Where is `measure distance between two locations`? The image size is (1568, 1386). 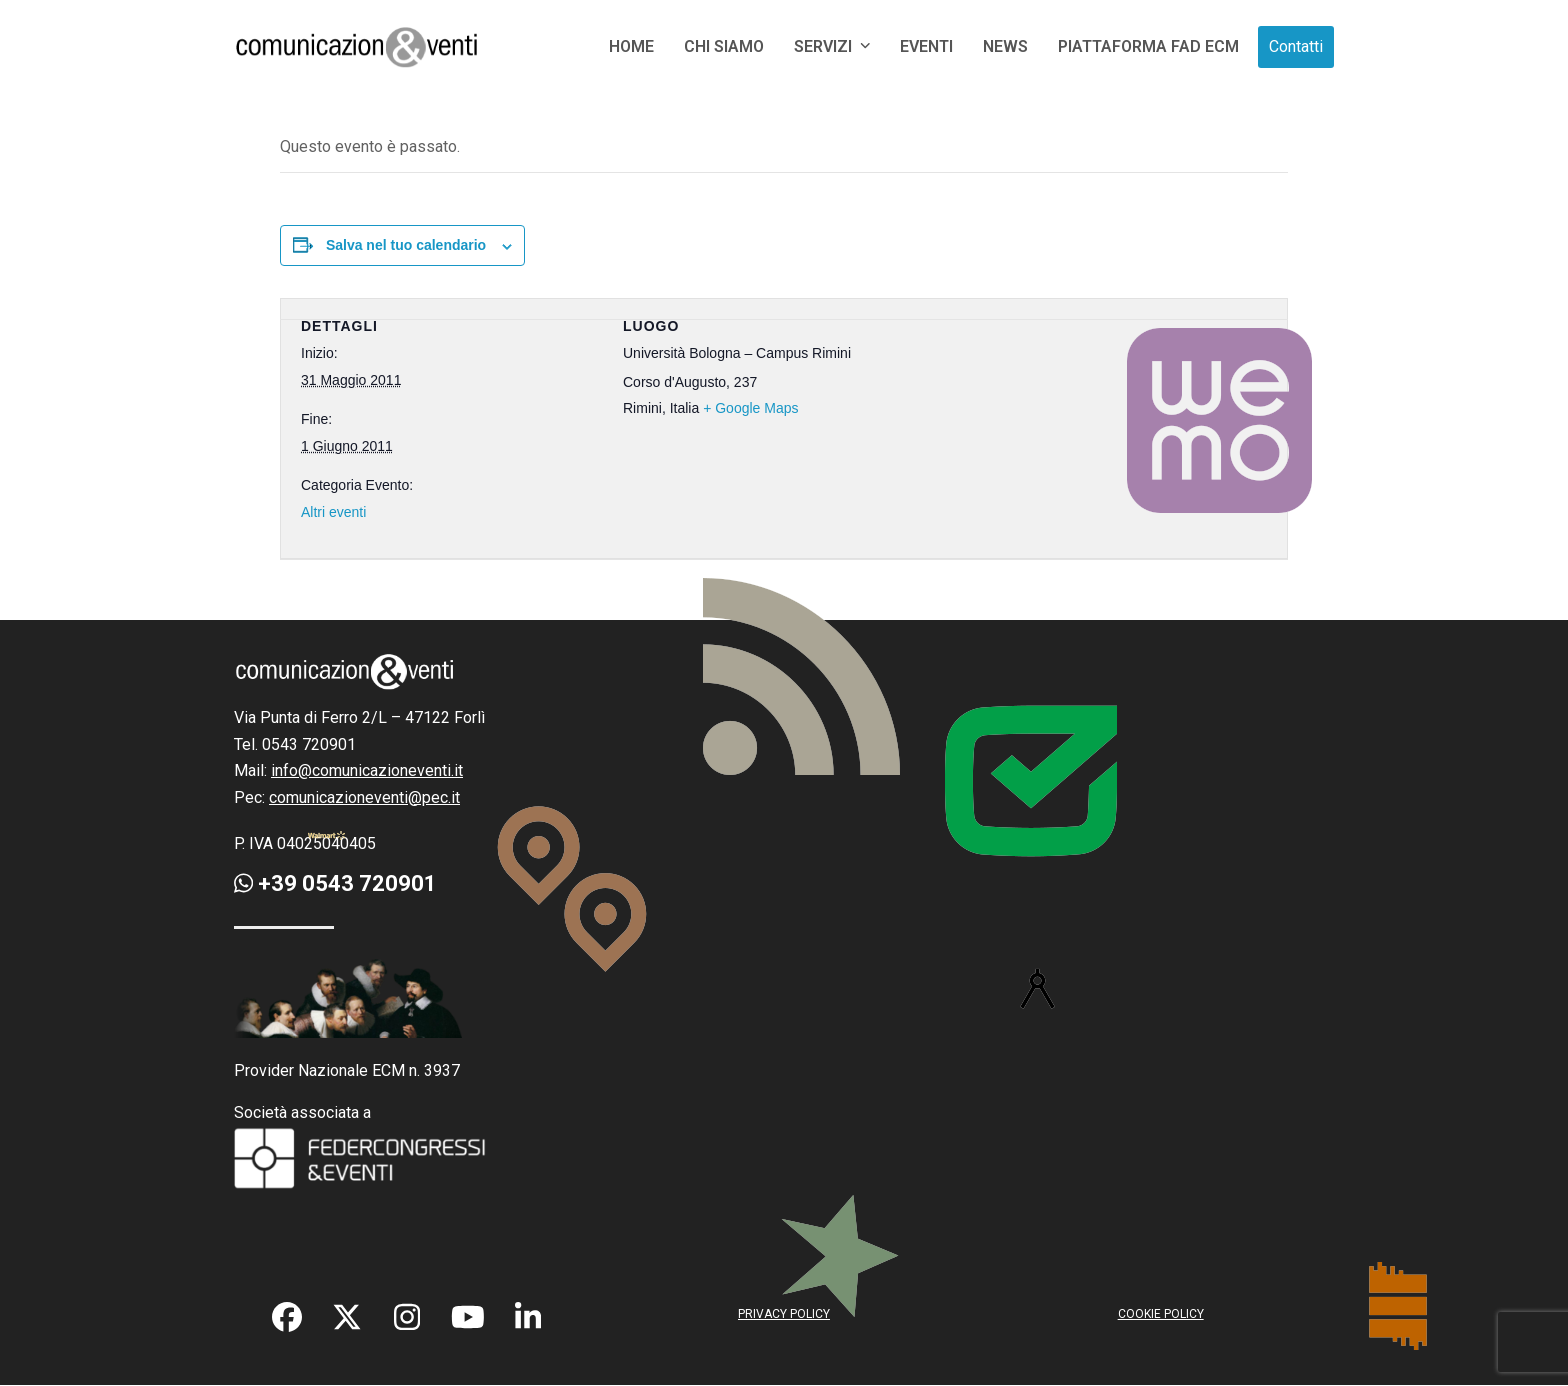 measure distance between two locations is located at coordinates (572, 888).